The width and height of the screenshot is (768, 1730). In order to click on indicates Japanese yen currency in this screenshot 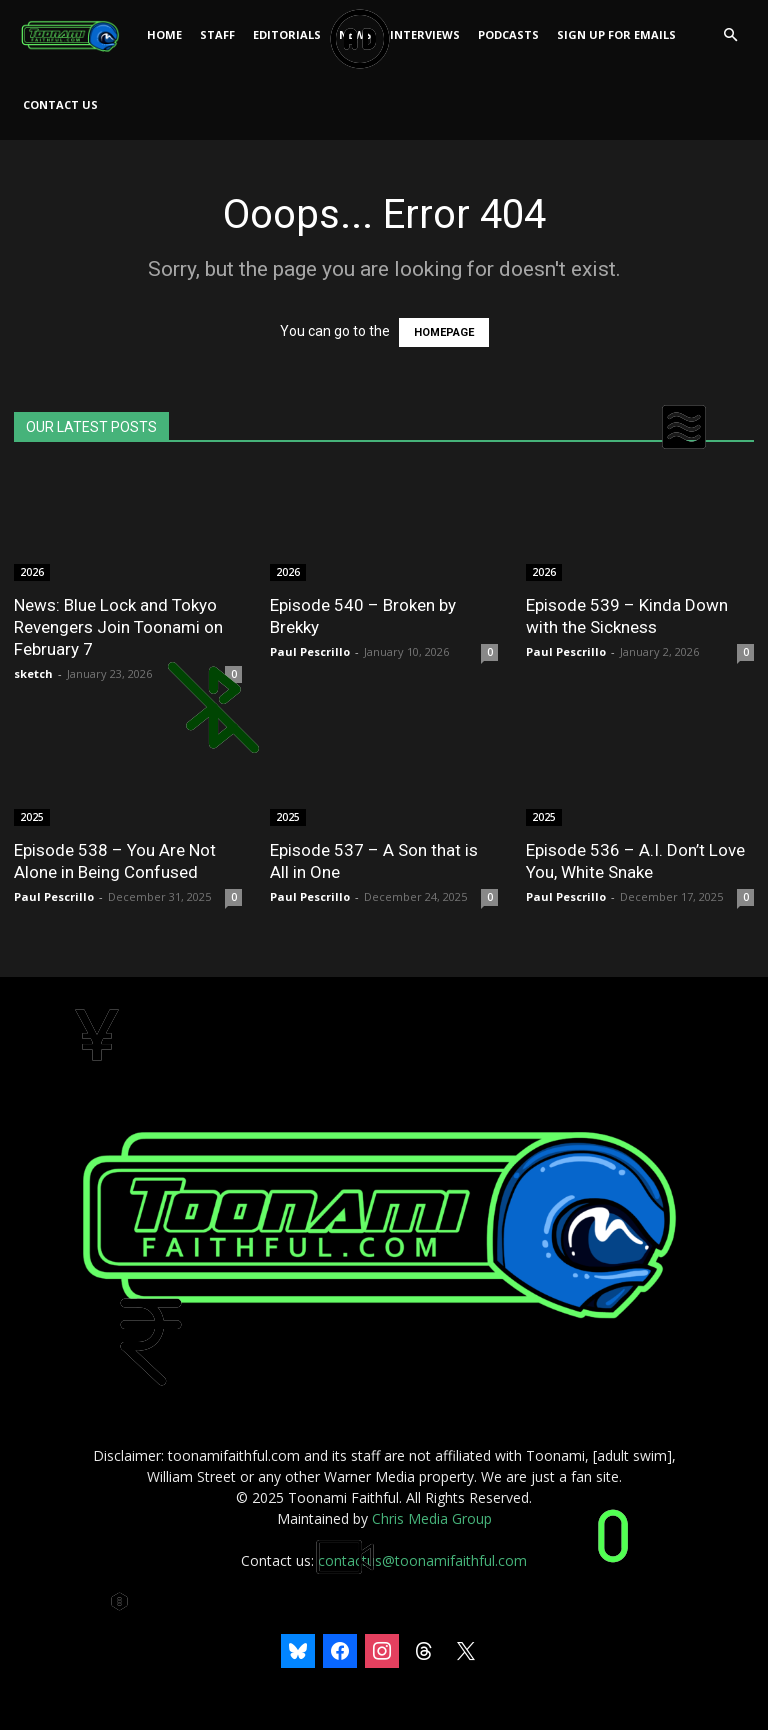, I will do `click(97, 1035)`.